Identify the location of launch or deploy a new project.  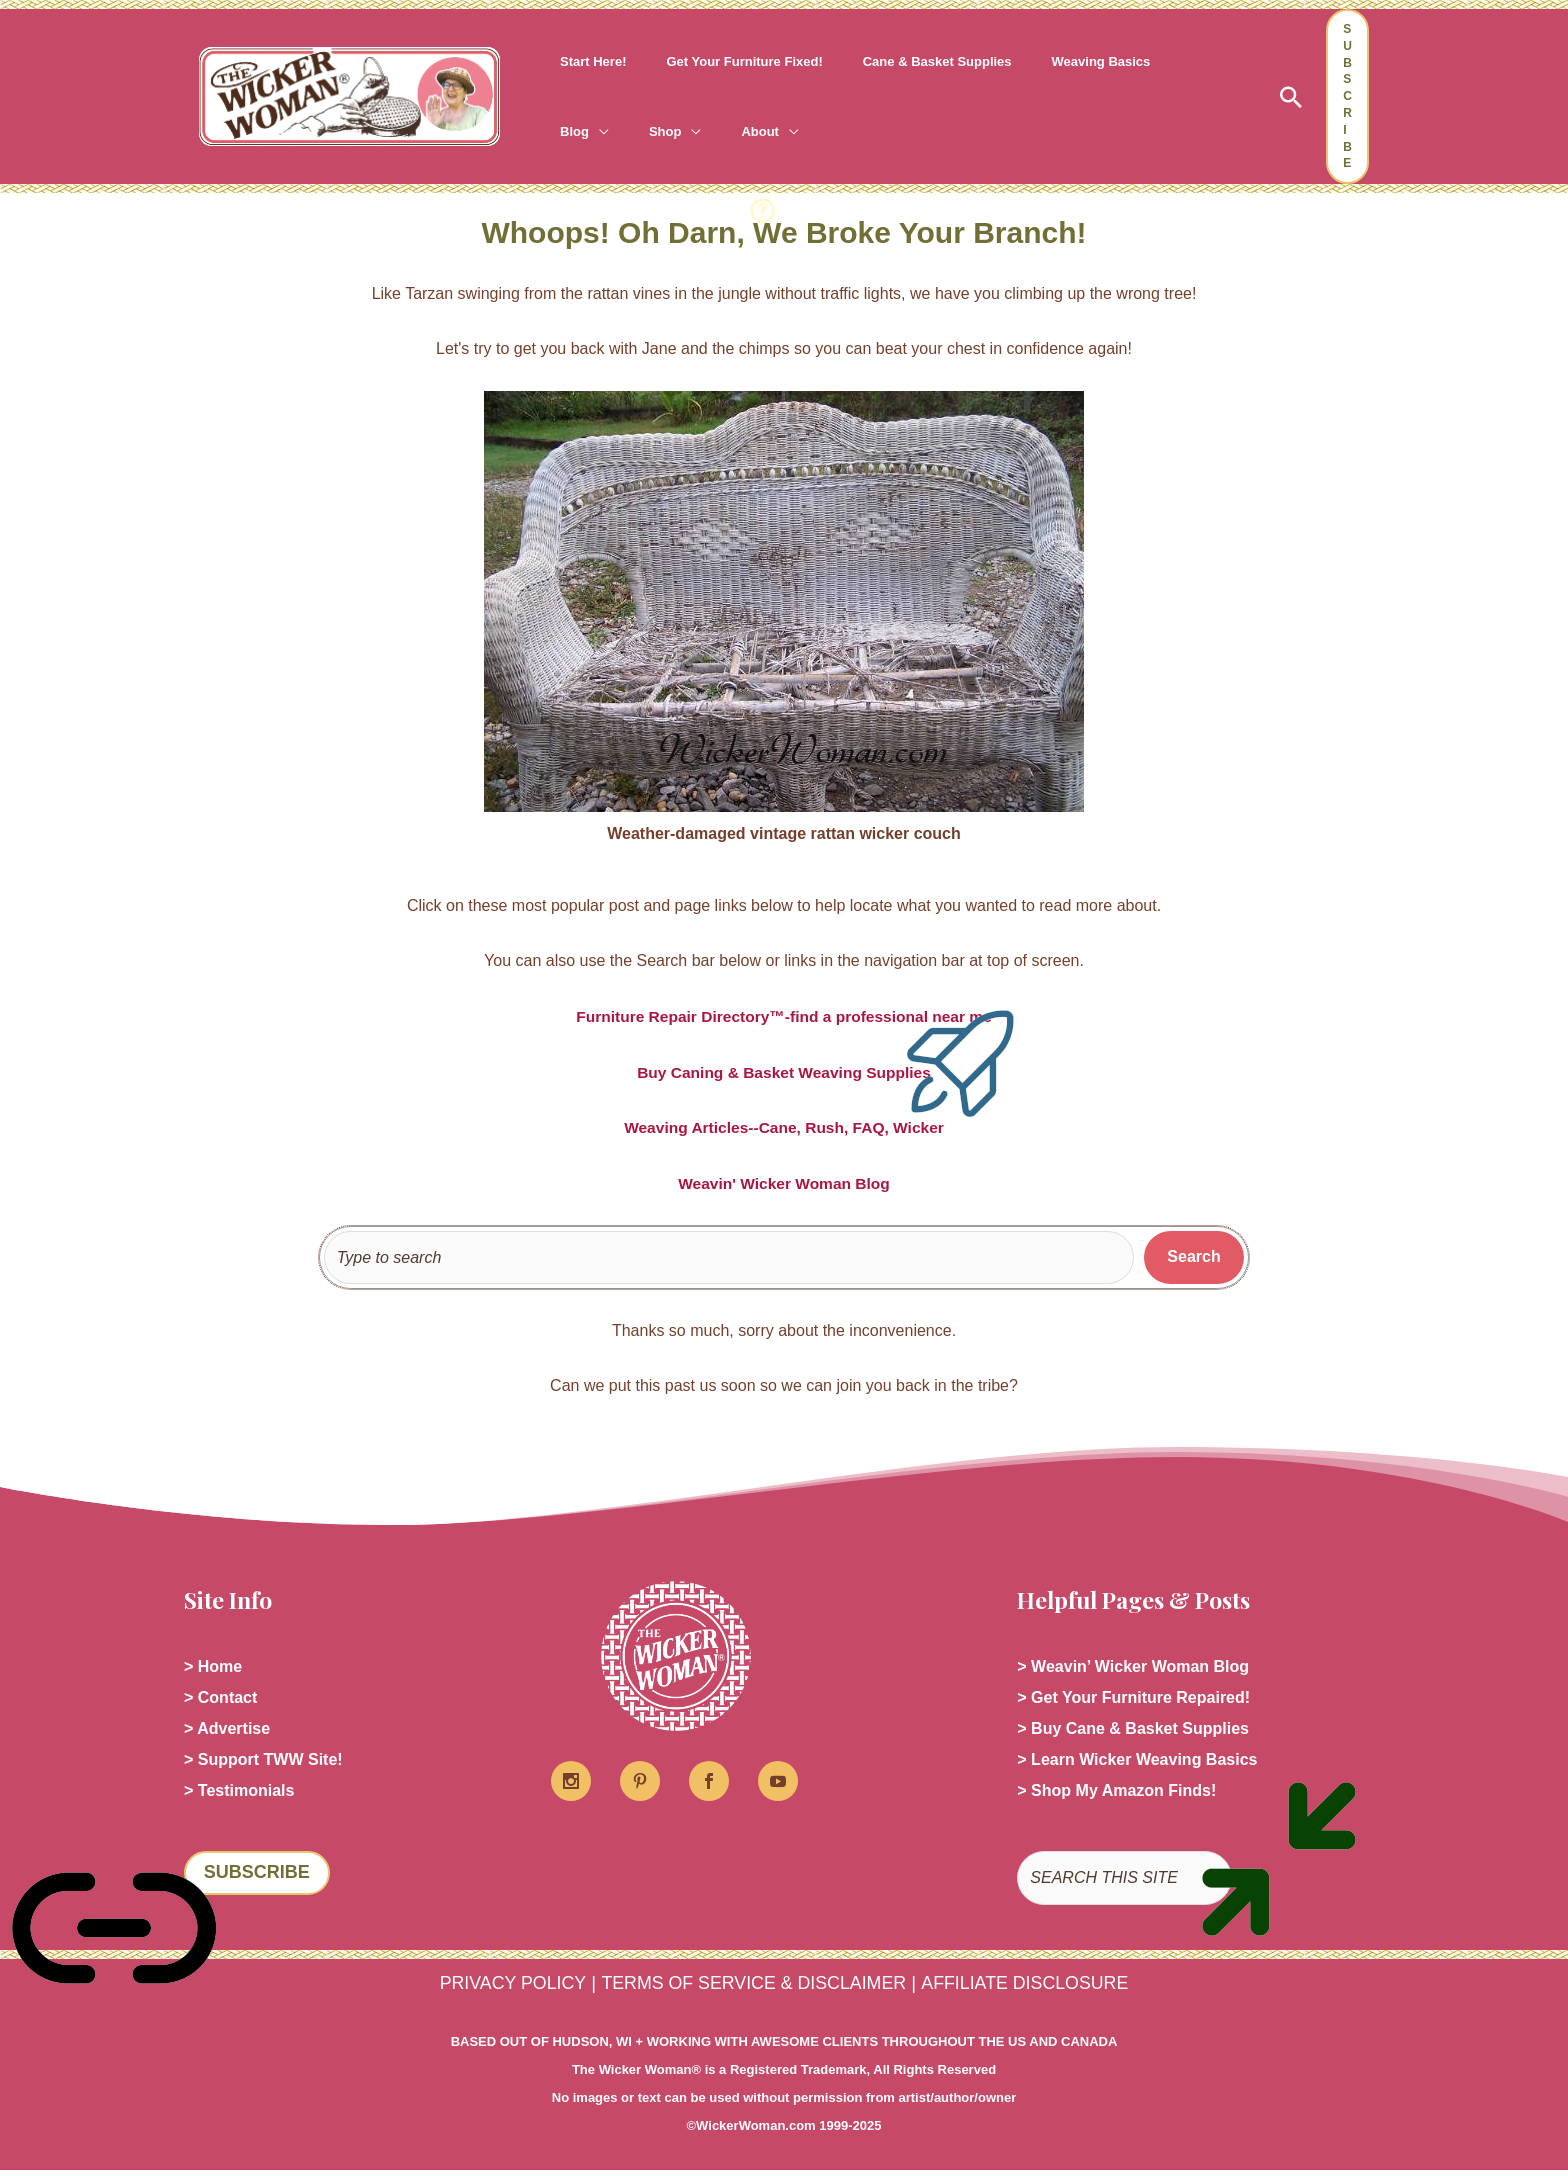
(962, 1061).